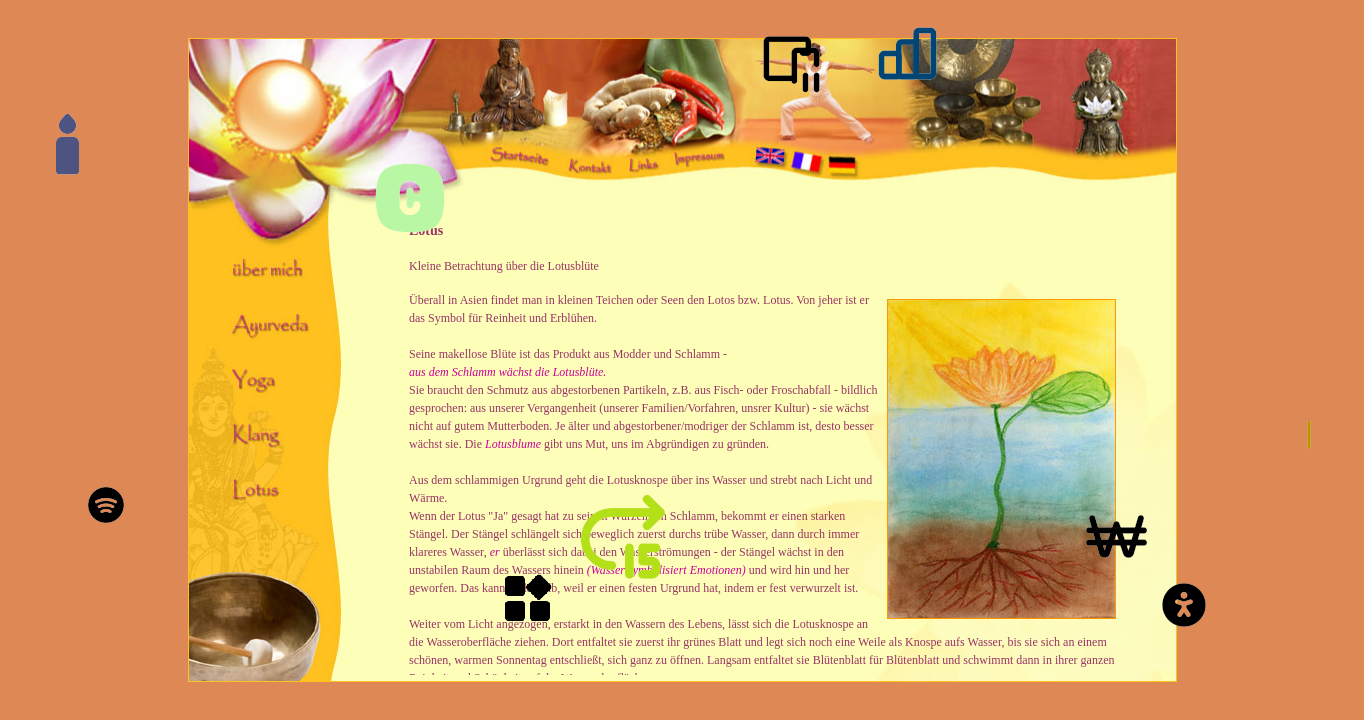 The image size is (1364, 720). I want to click on skip forward 15 seconds, so click(625, 539).